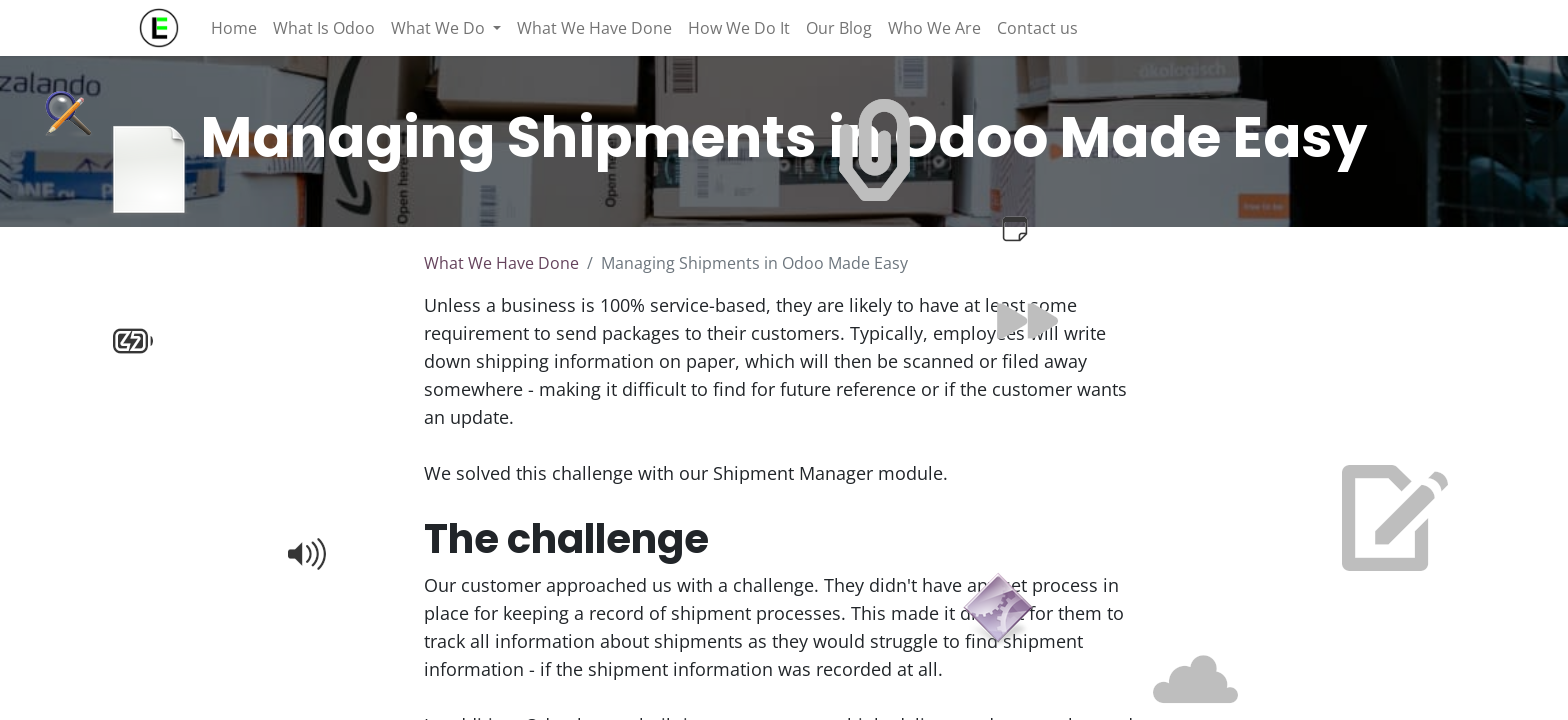 The height and width of the screenshot is (720, 1568). What do you see at coordinates (1028, 321) in the screenshot?
I see `fast forward media playback` at bounding box center [1028, 321].